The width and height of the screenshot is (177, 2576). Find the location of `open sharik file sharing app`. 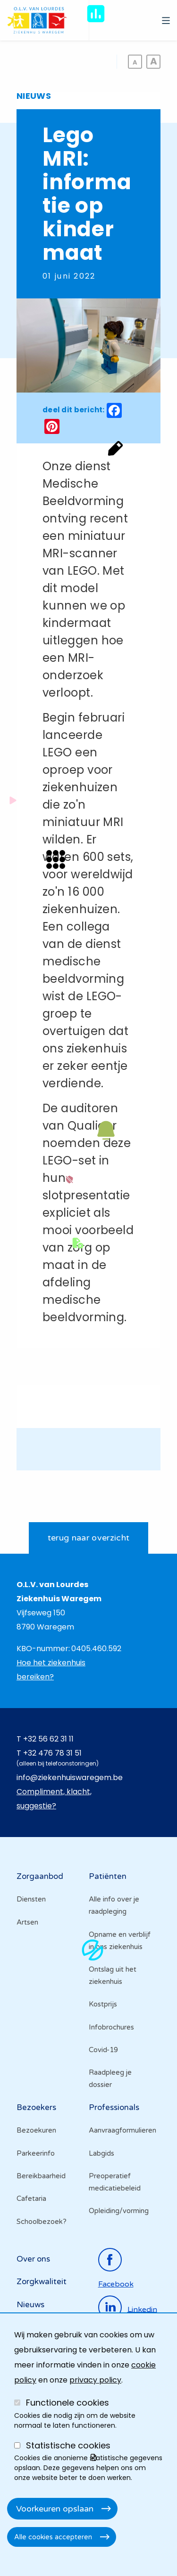

open sharik file sharing app is located at coordinates (93, 1950).